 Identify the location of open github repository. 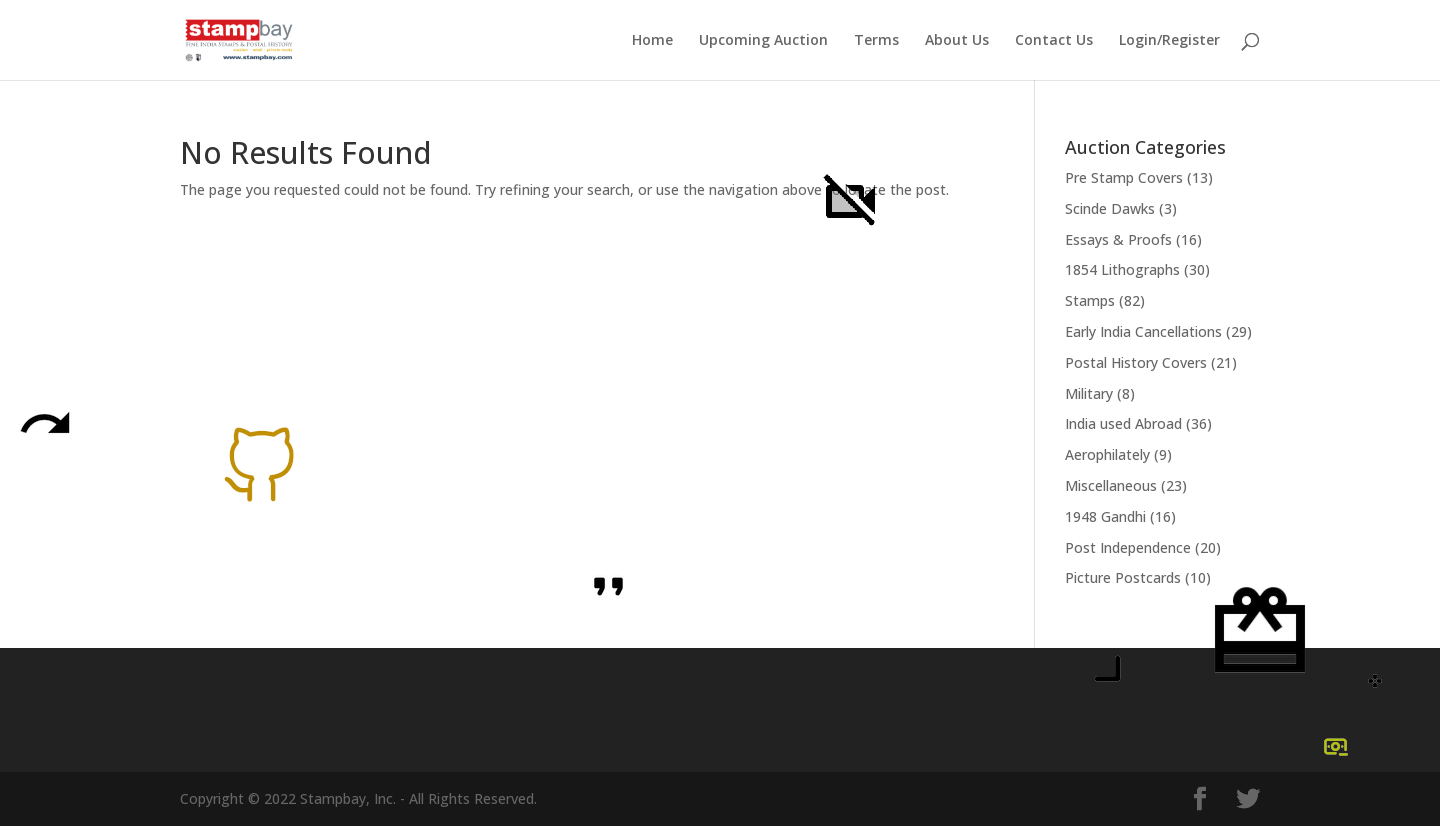
(258, 464).